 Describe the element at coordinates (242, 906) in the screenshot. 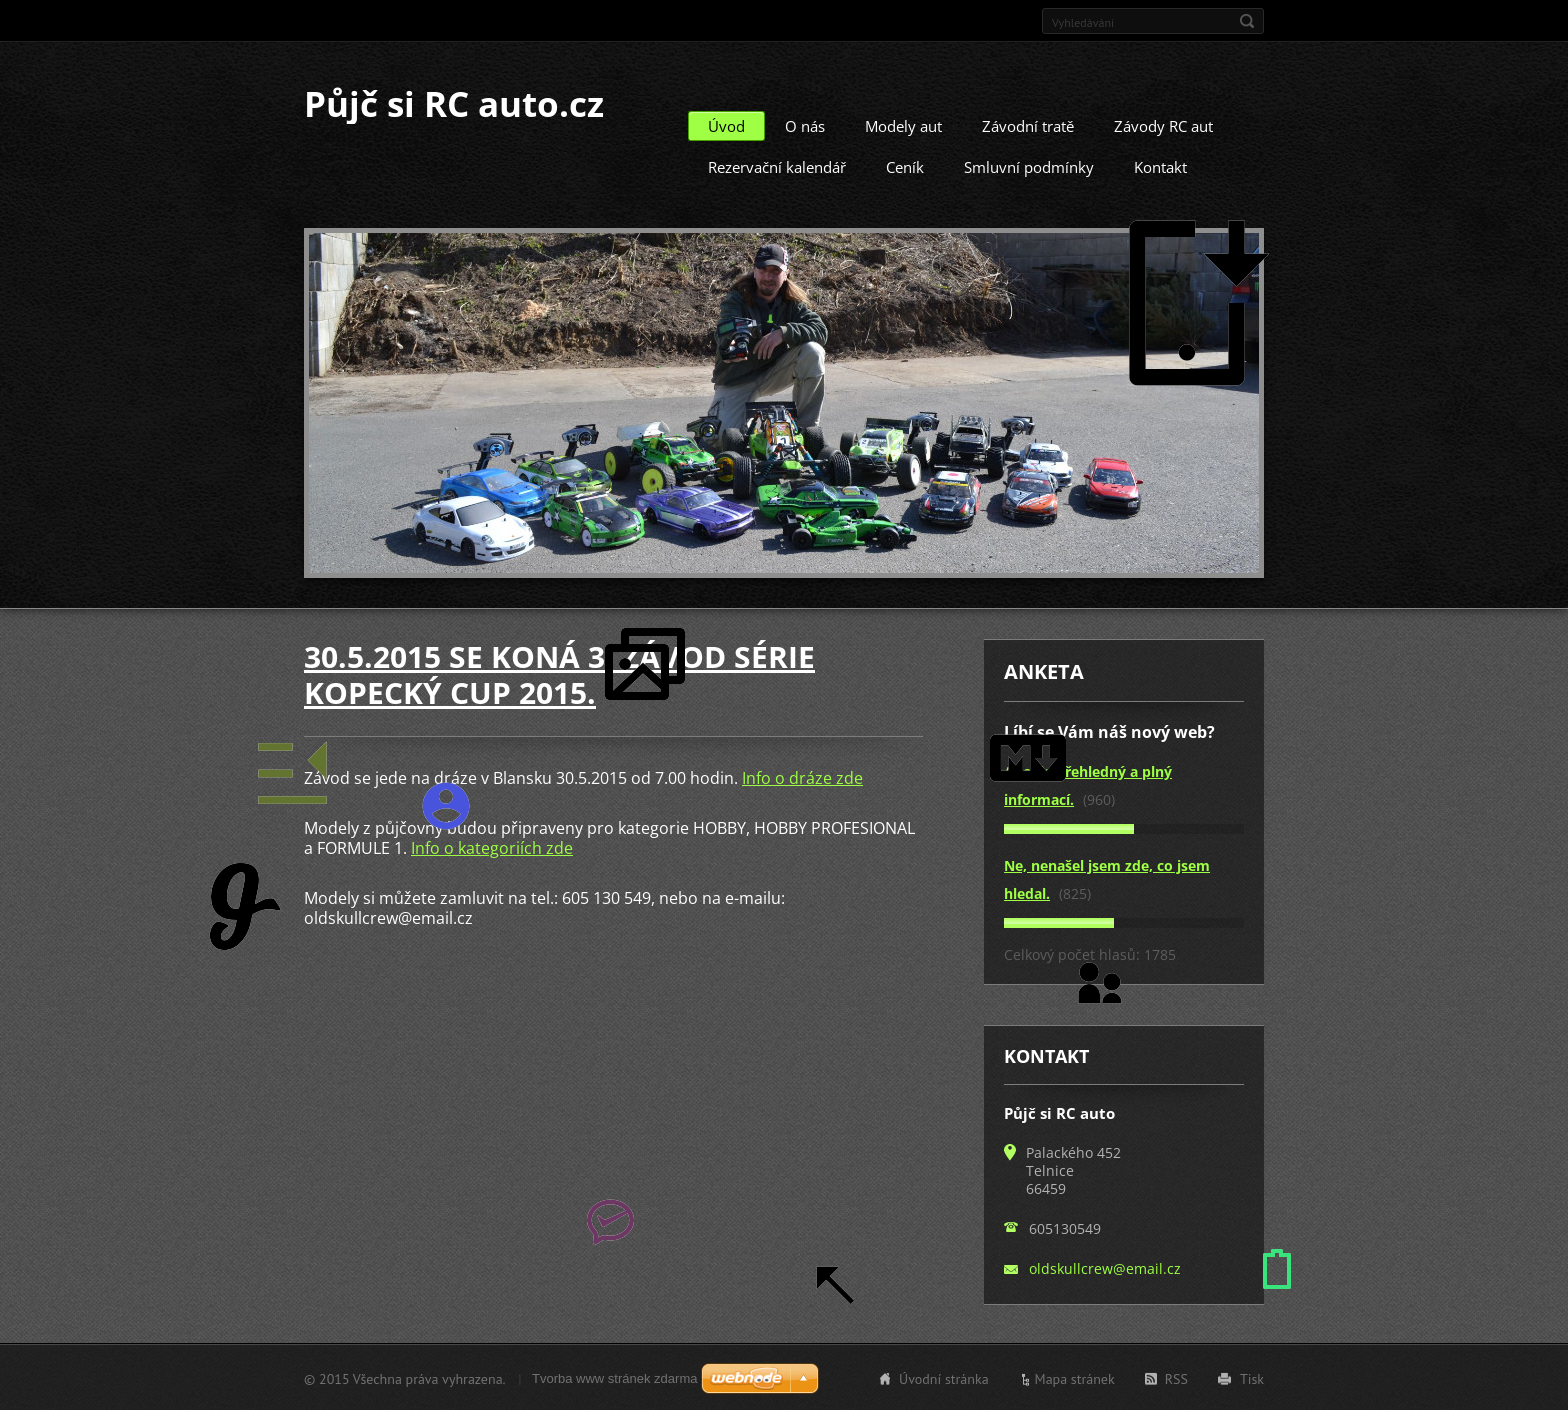

I see `glide app logo` at that location.